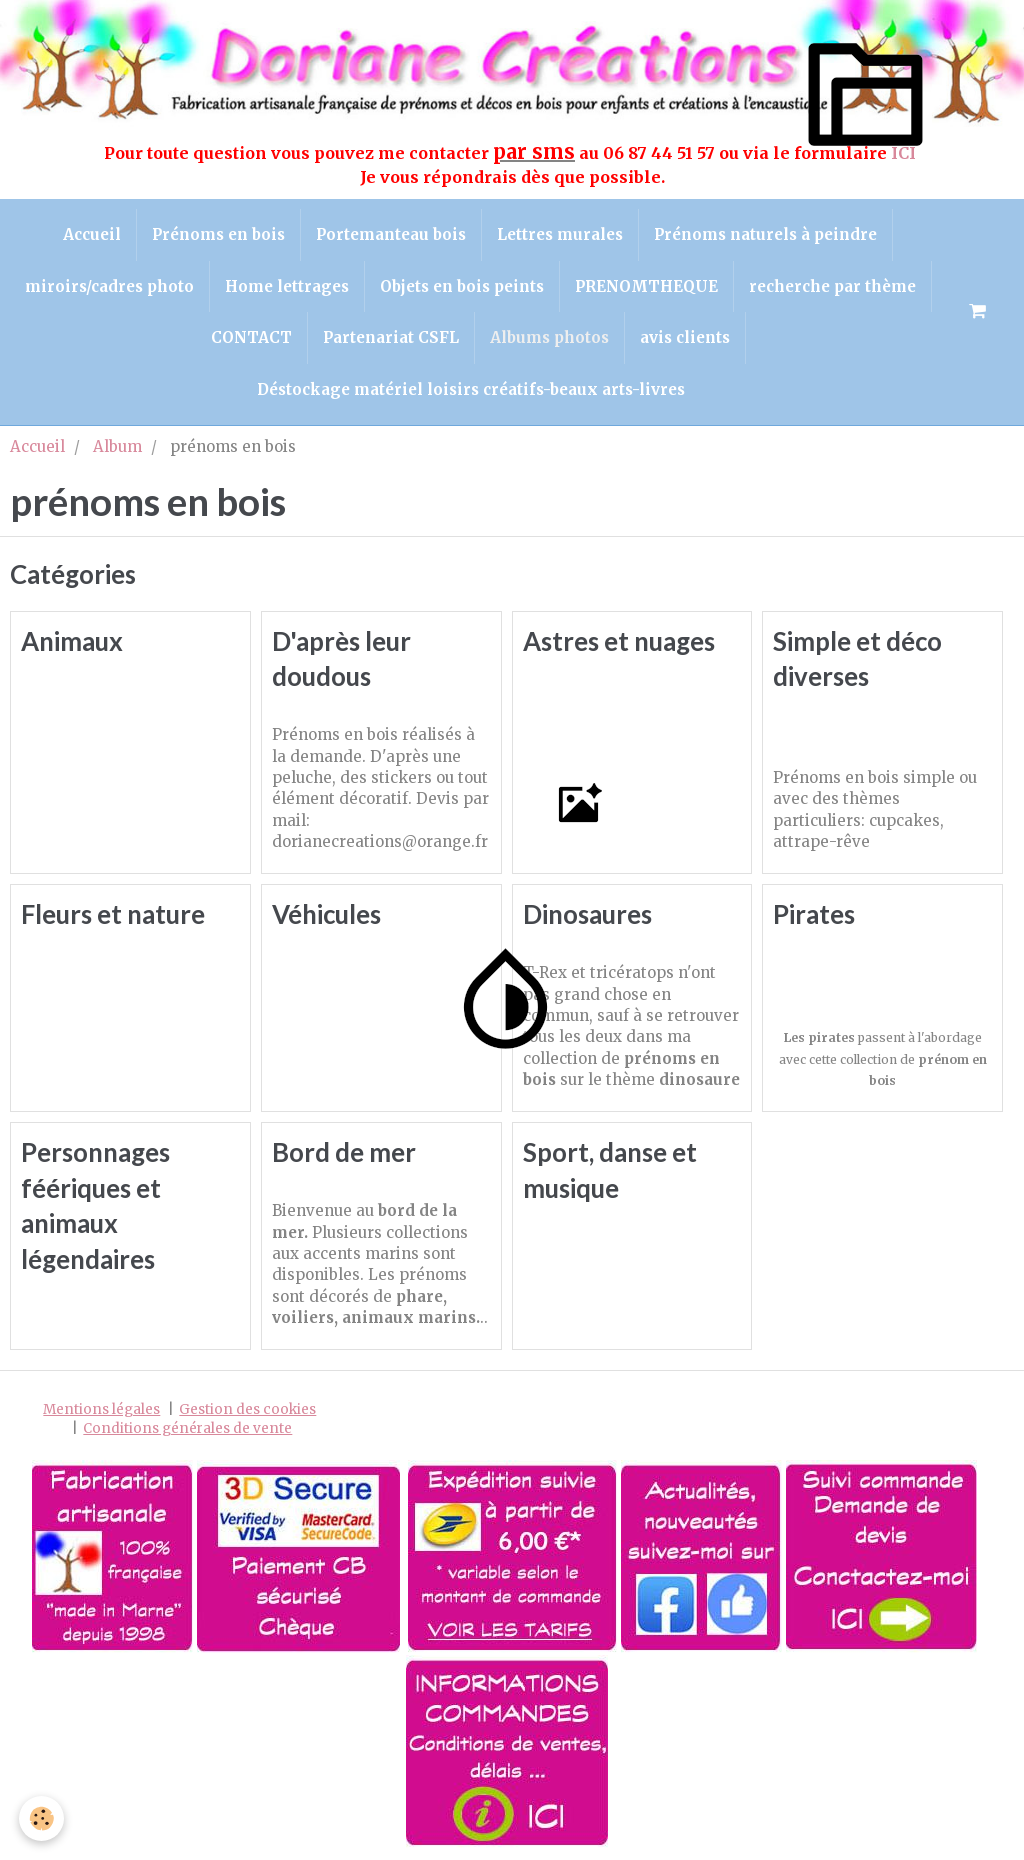  I want to click on adjust color contrast settings, so click(505, 1002).